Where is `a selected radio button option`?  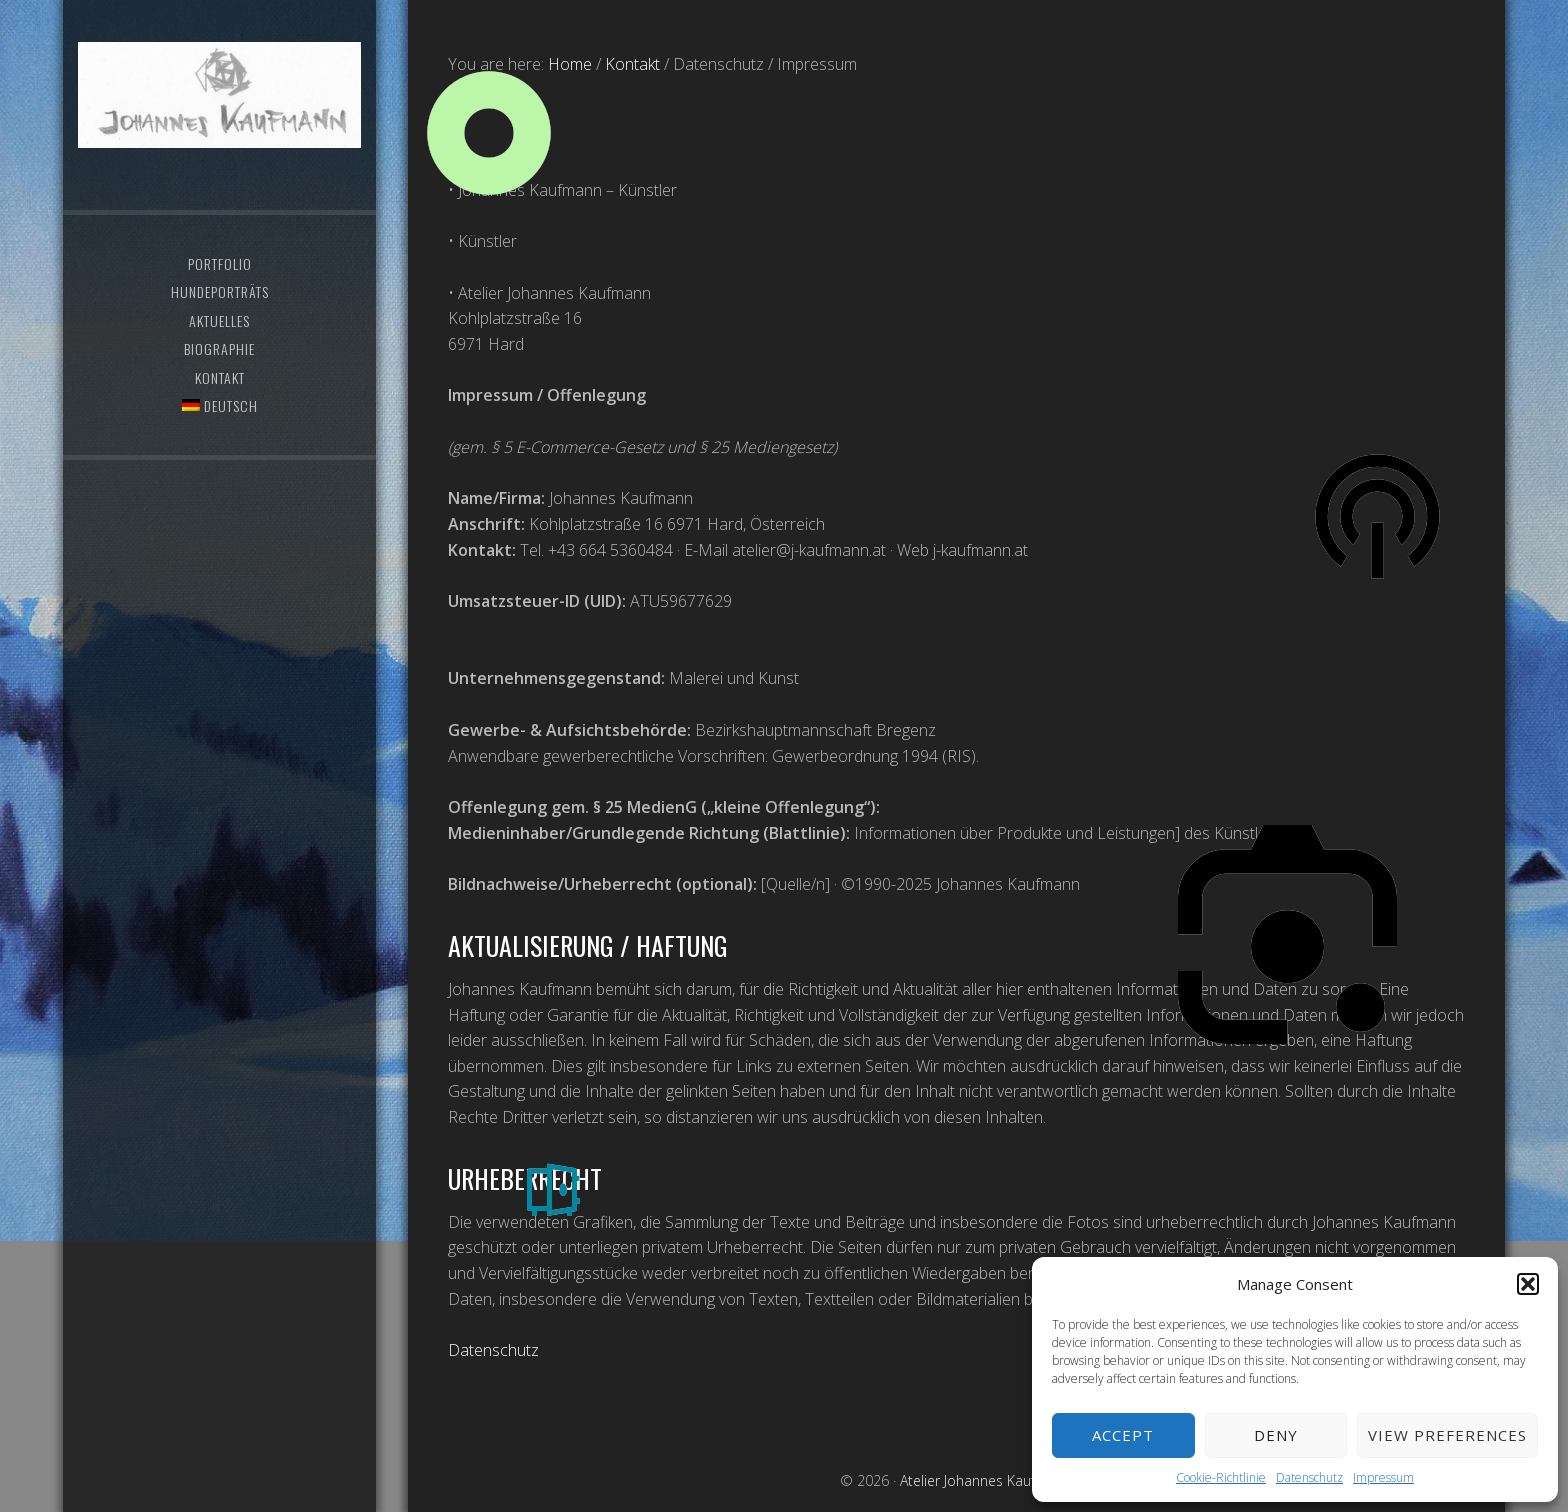
a selected radio button option is located at coordinates (489, 133).